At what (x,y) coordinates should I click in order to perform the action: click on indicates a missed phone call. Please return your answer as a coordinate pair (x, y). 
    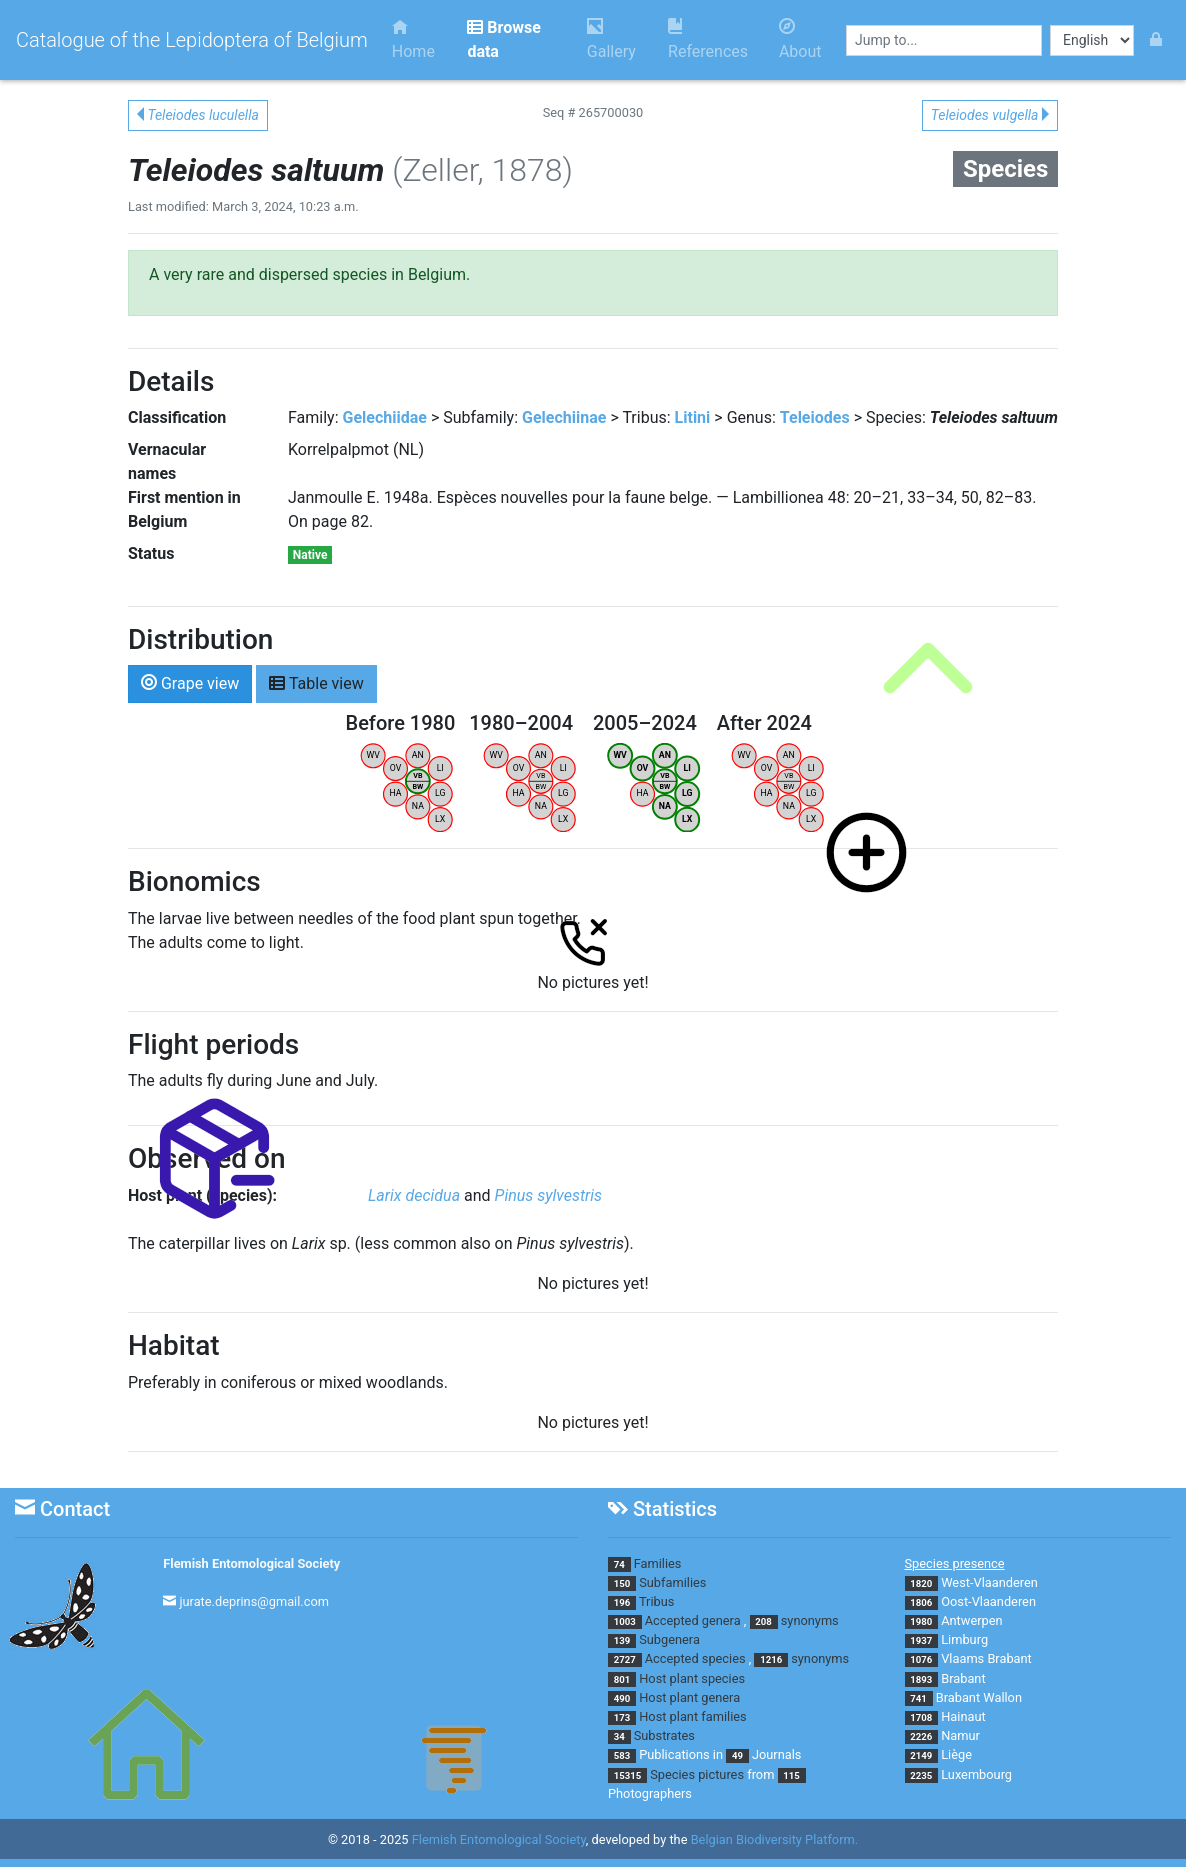
    Looking at the image, I should click on (582, 943).